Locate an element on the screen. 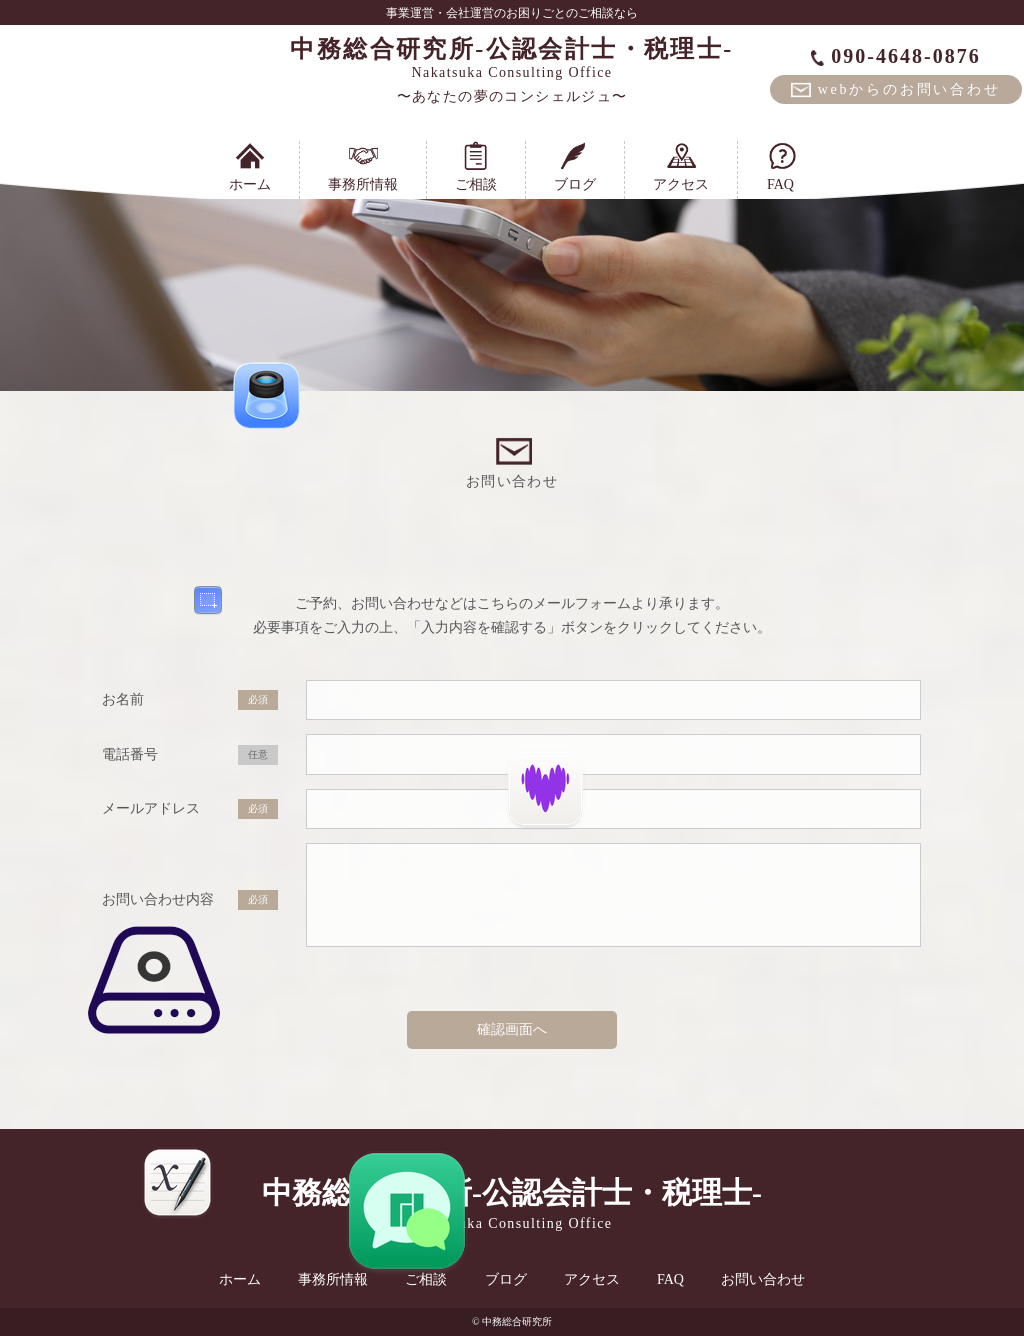  open deezer music streaming app is located at coordinates (545, 788).